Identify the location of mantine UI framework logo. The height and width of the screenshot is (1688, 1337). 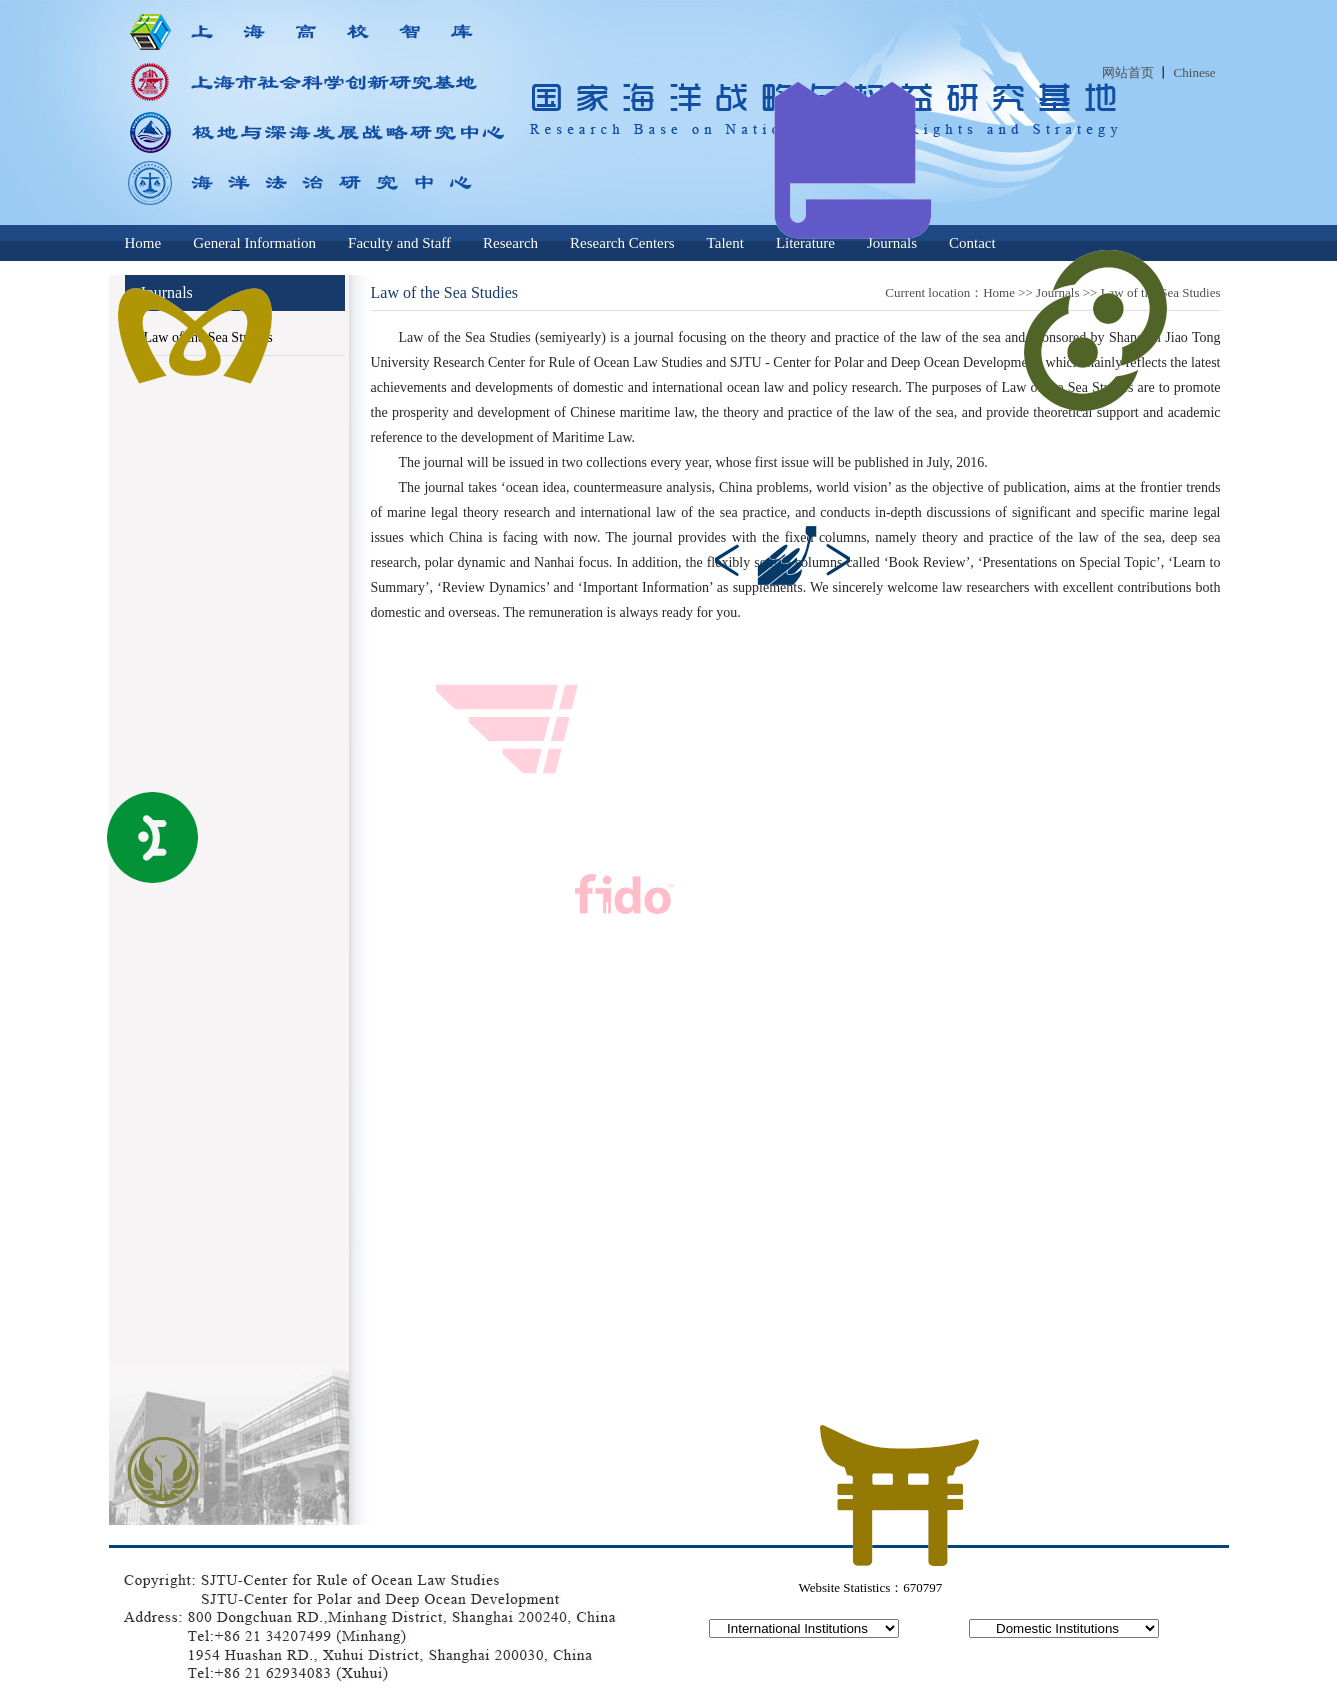
(152, 837).